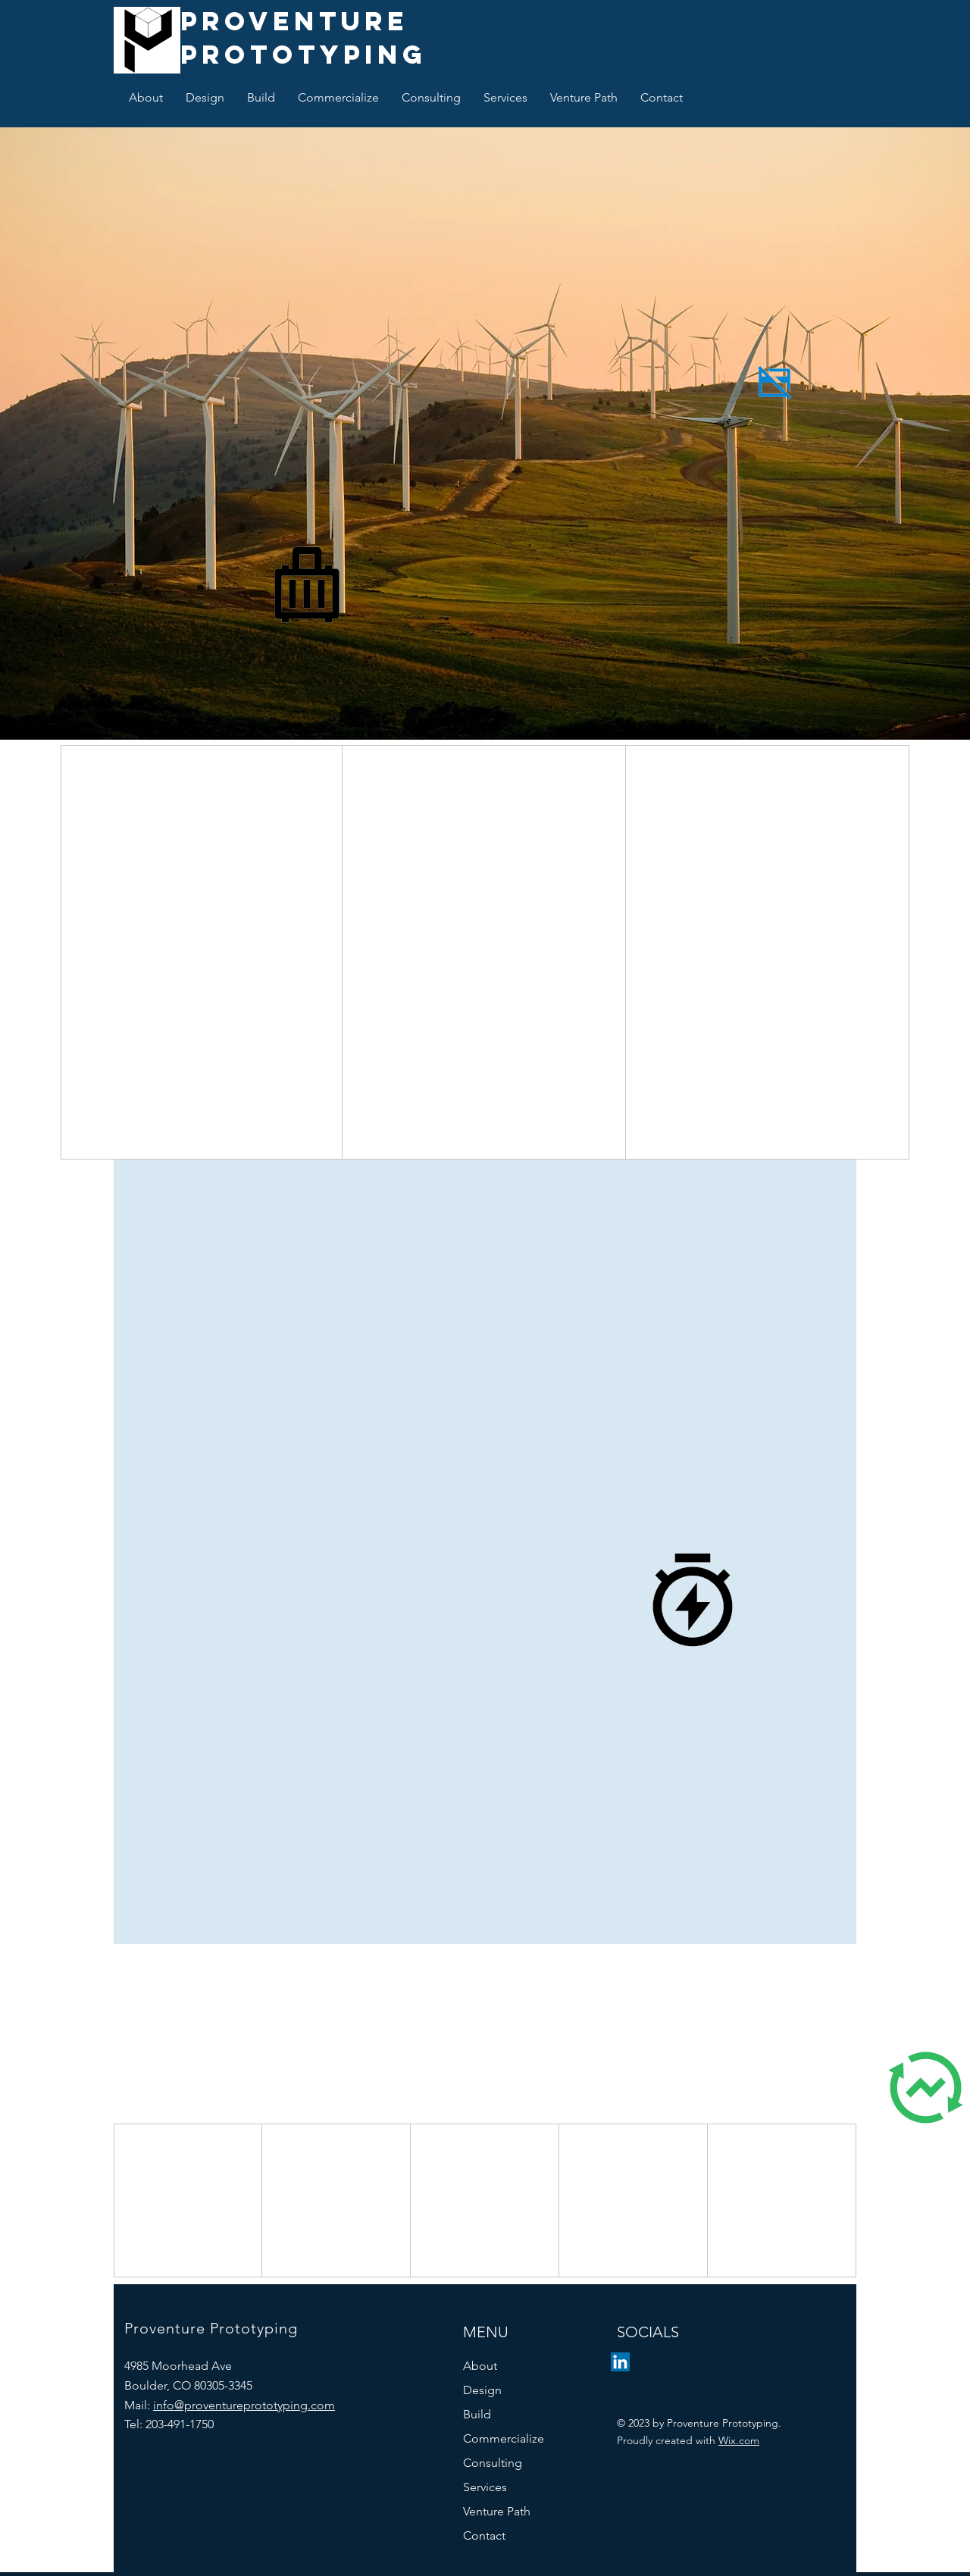  Describe the element at coordinates (693, 1602) in the screenshot. I see `set a quick timer or speed countdown` at that location.